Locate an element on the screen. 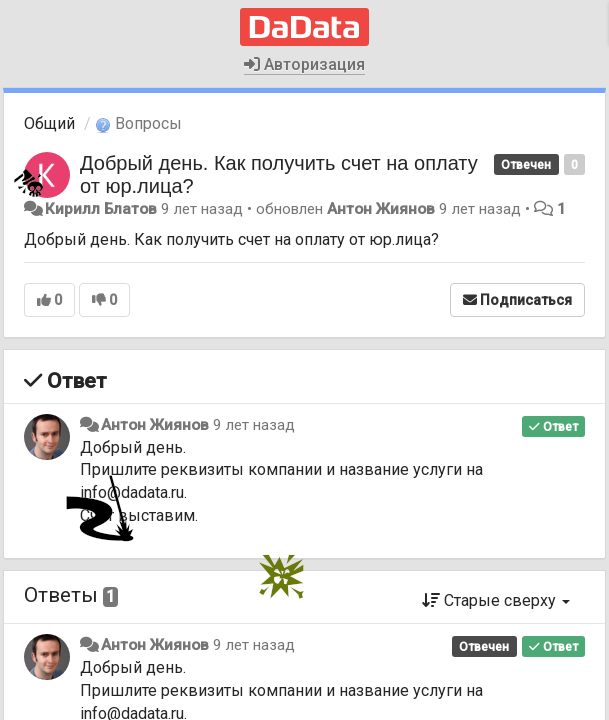  indicates a kill or enemy defeated in gameplay is located at coordinates (28, 182).